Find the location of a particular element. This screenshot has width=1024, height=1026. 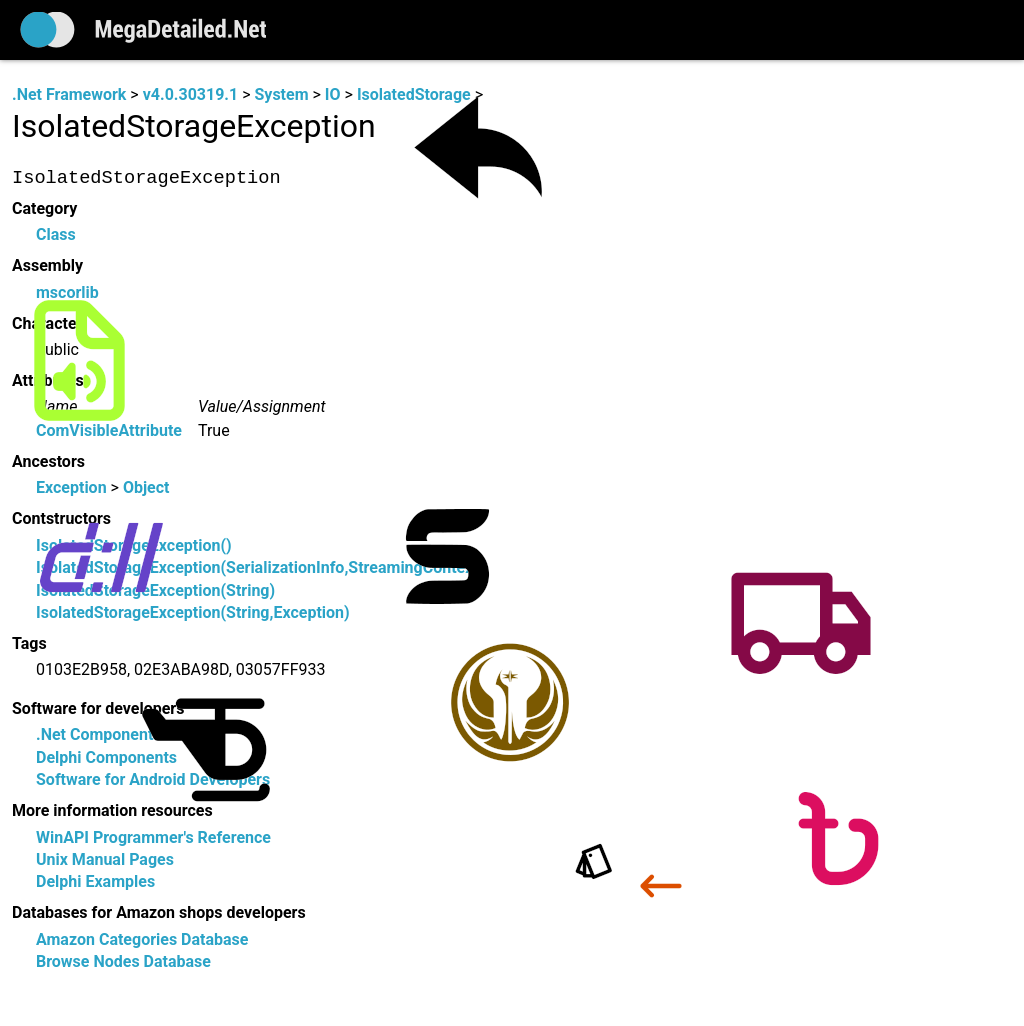

open an audio file is located at coordinates (79, 360).